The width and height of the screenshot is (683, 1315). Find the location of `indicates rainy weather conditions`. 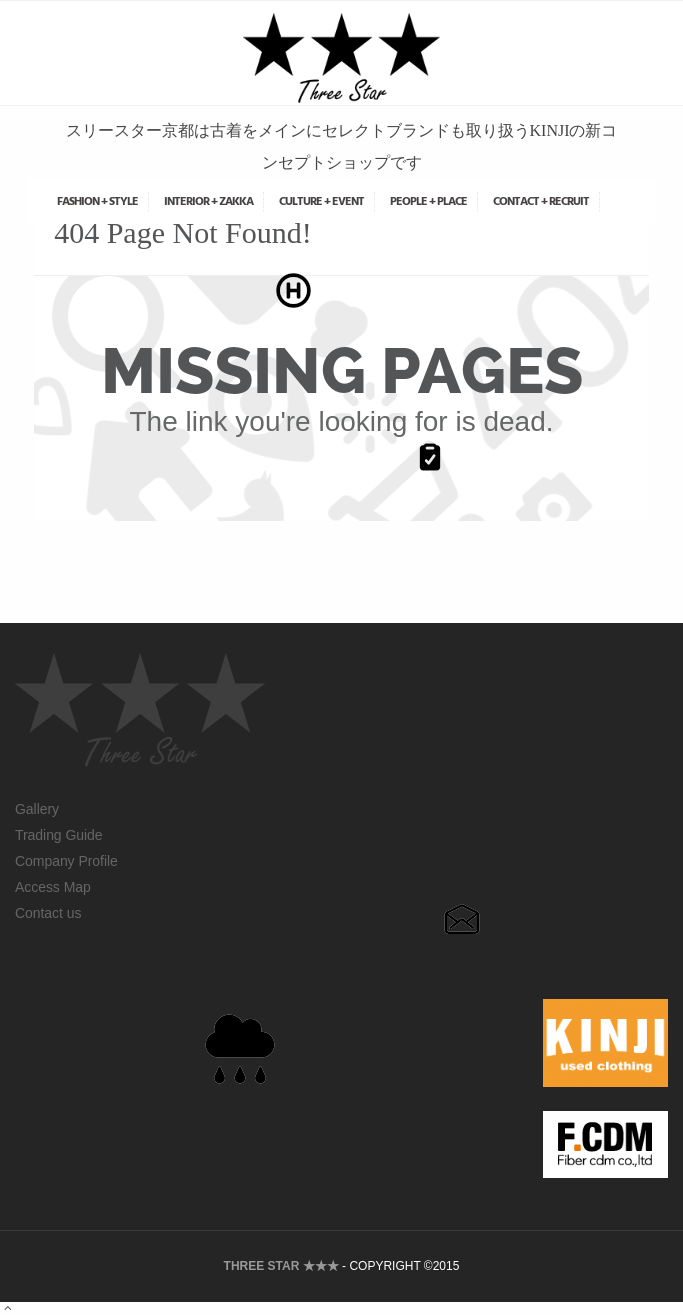

indicates rainy weather conditions is located at coordinates (240, 1049).